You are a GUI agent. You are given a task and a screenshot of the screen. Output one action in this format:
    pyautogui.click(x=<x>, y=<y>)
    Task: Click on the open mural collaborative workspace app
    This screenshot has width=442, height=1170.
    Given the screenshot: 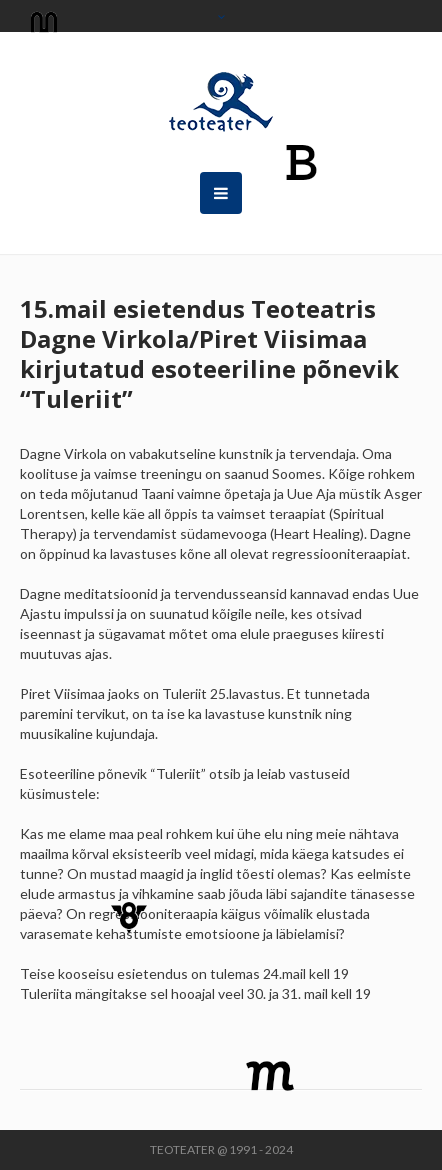 What is the action you would take?
    pyautogui.click(x=44, y=22)
    